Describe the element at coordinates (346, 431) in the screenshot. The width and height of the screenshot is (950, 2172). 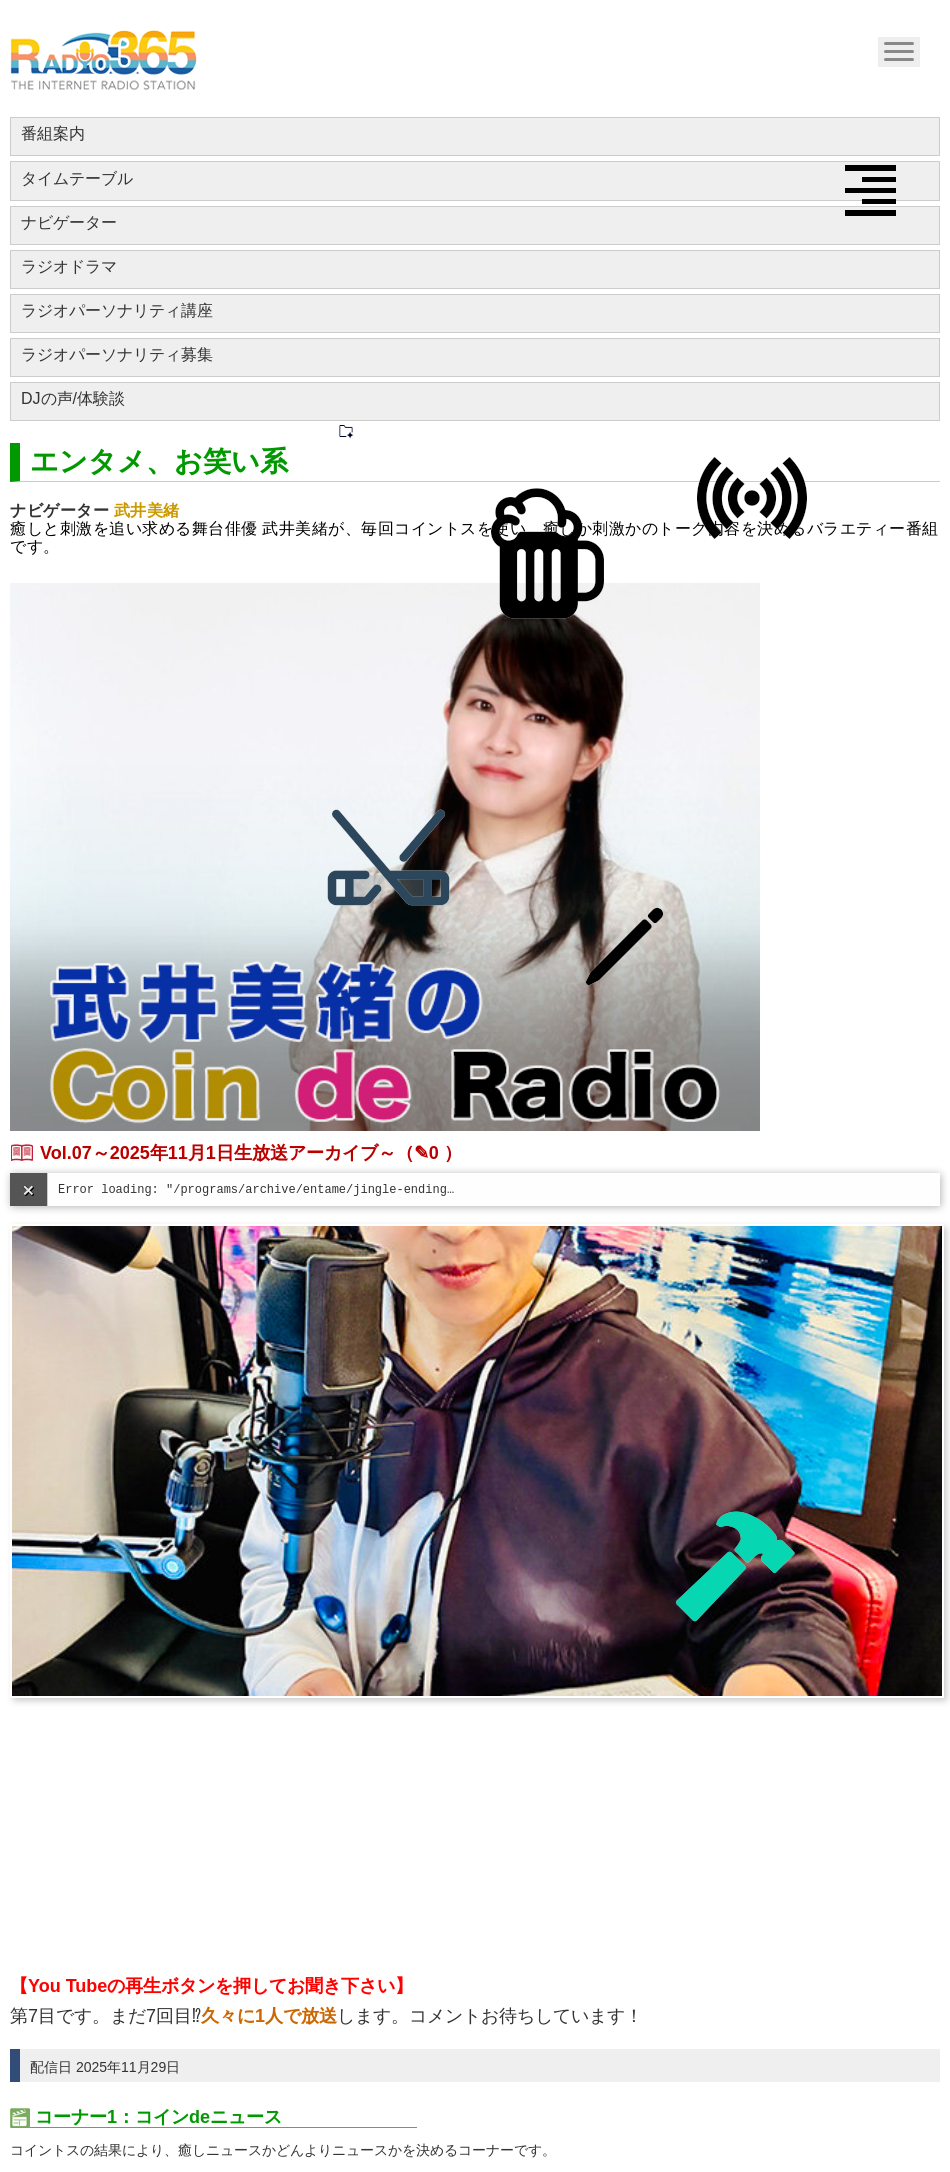
I see `create a new space or workspace` at that location.